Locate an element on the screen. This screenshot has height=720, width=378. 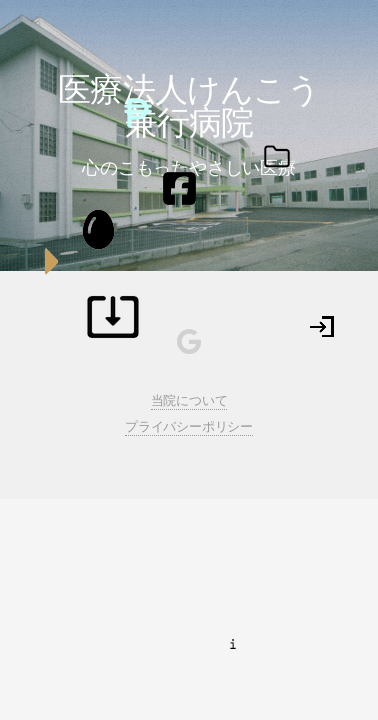
play media or start playback is located at coordinates (51, 261).